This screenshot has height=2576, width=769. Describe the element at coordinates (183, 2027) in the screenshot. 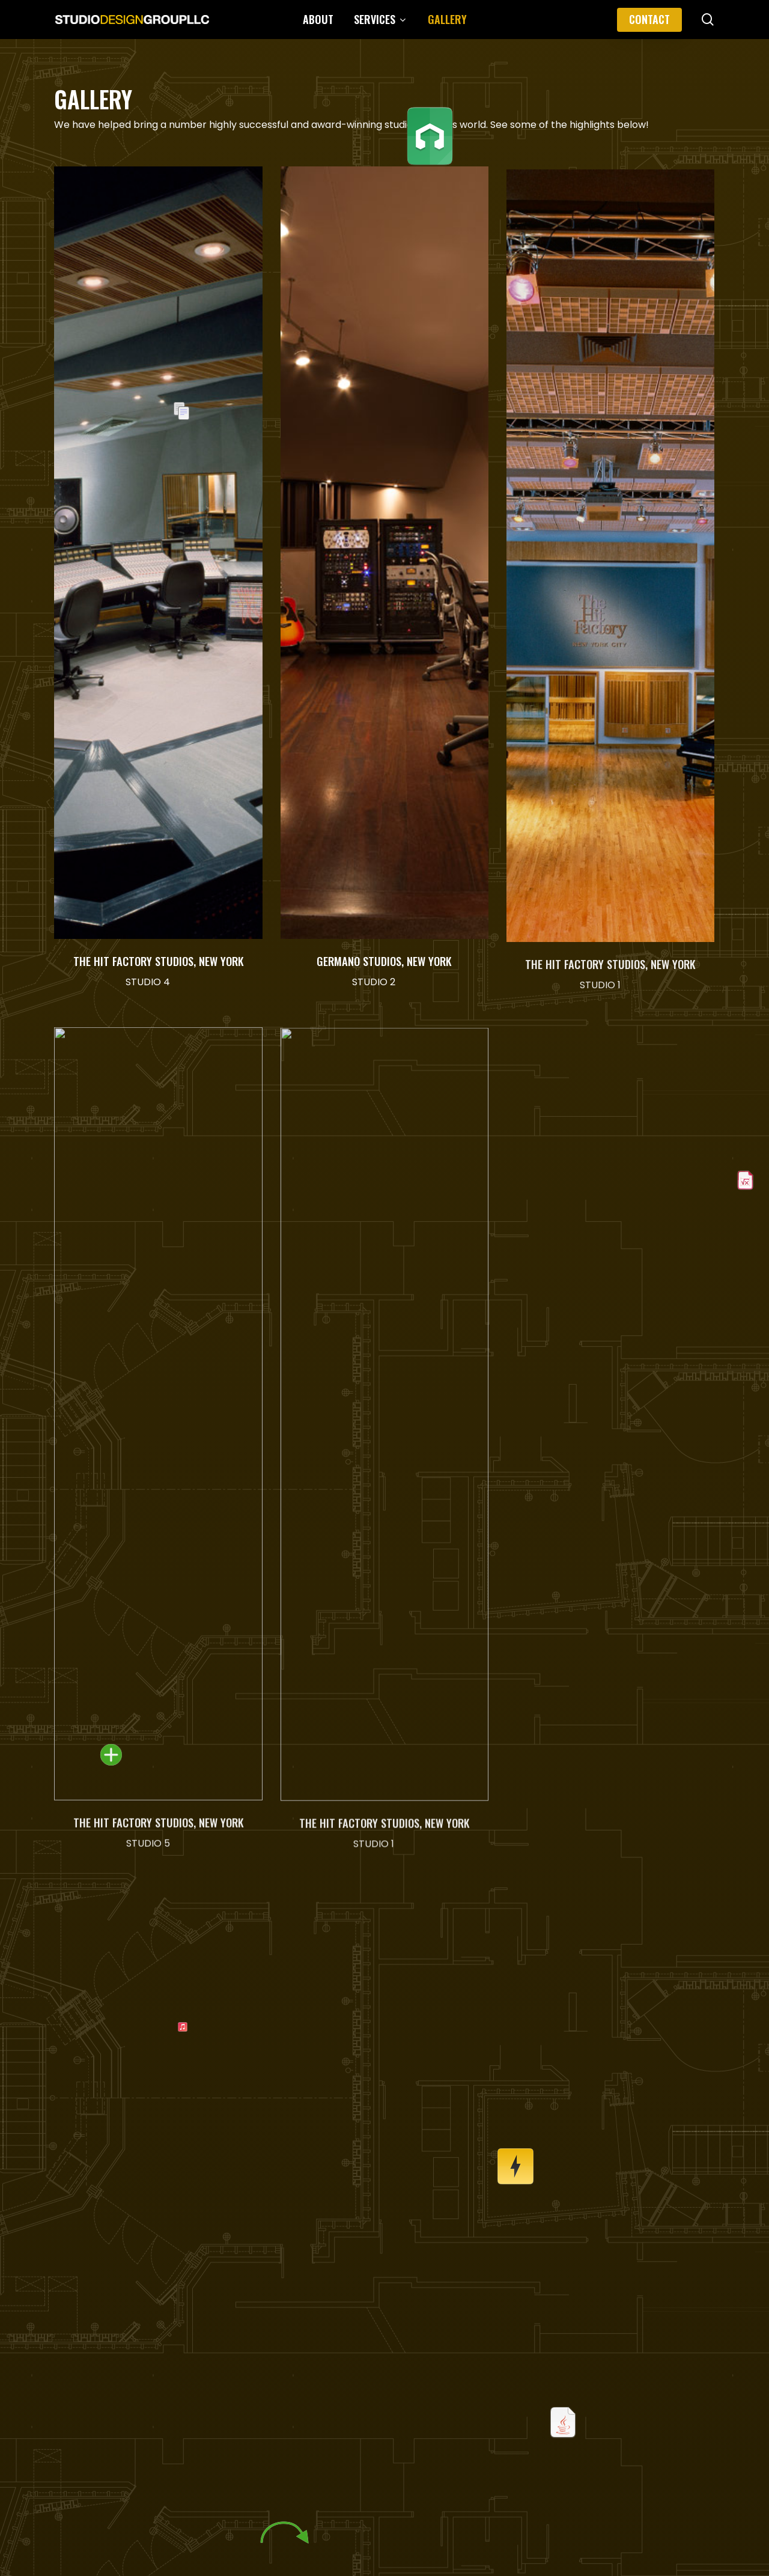

I see `open the gnome music app` at that location.